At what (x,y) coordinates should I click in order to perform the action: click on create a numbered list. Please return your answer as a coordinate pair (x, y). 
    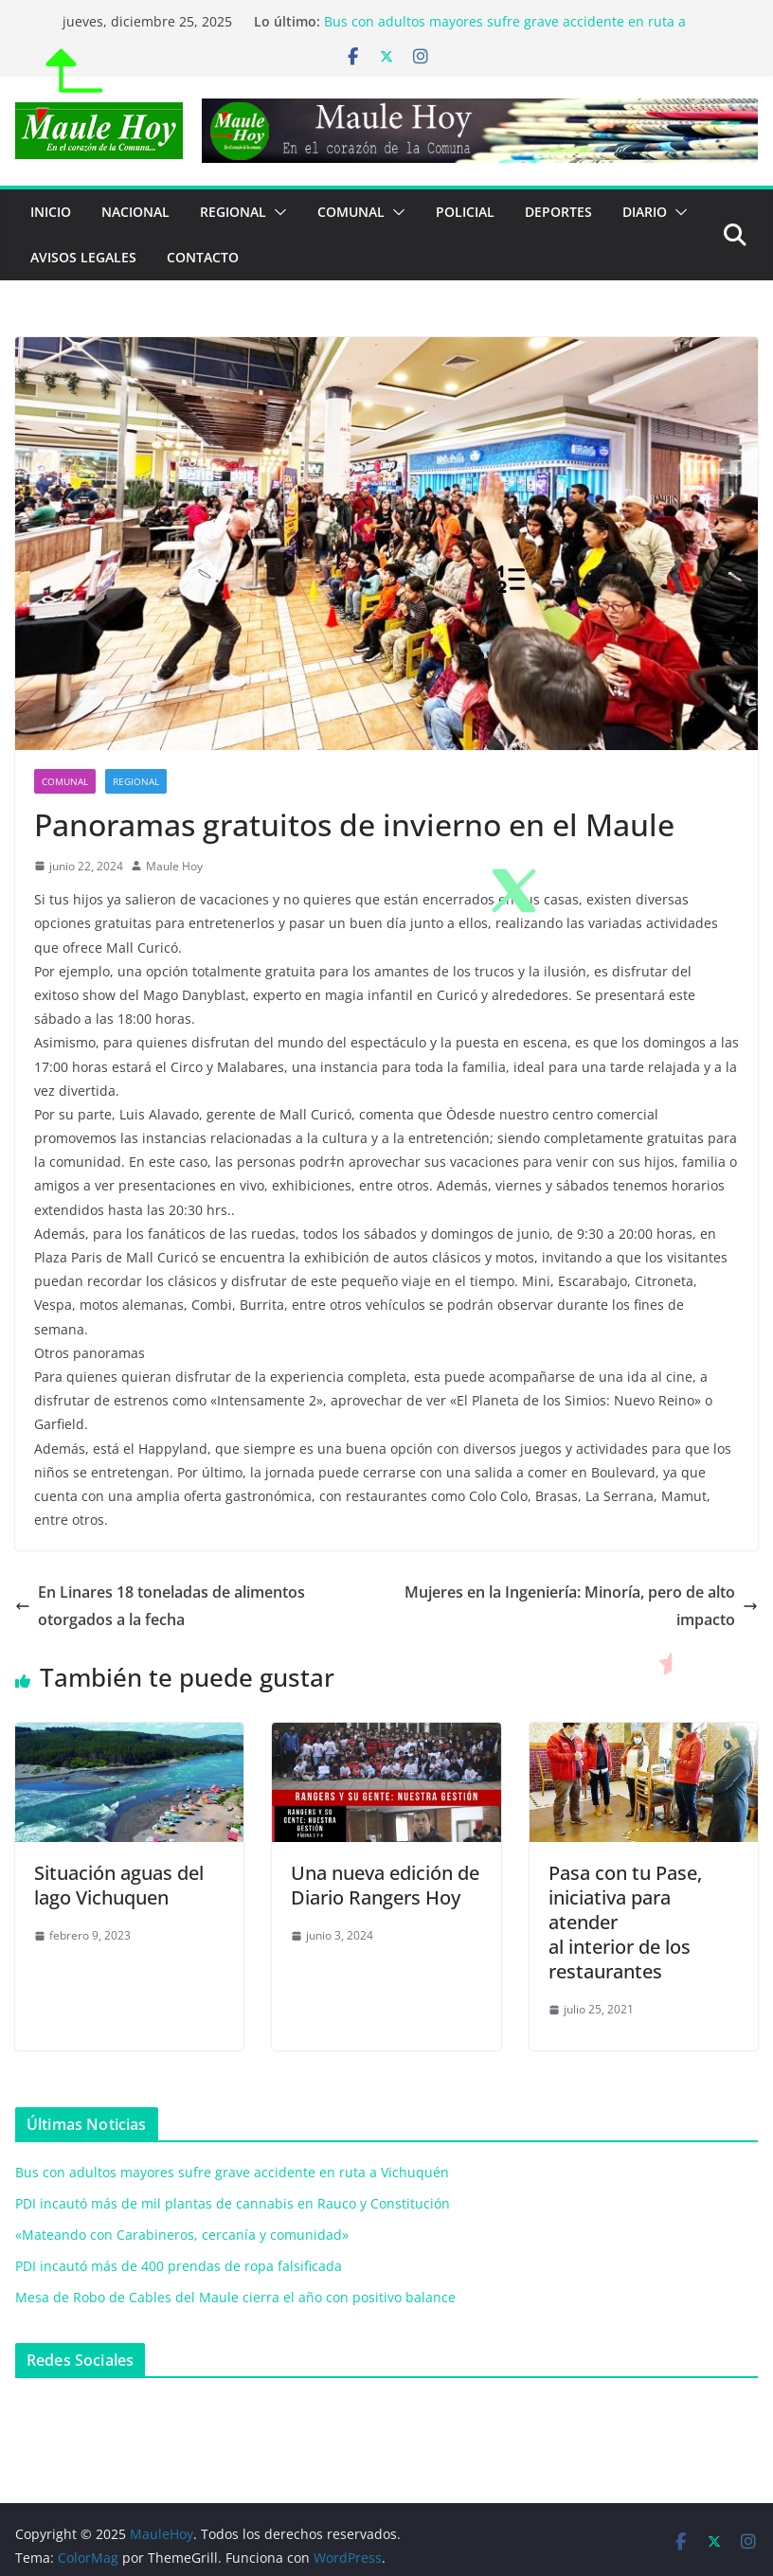
    Looking at the image, I should click on (511, 579).